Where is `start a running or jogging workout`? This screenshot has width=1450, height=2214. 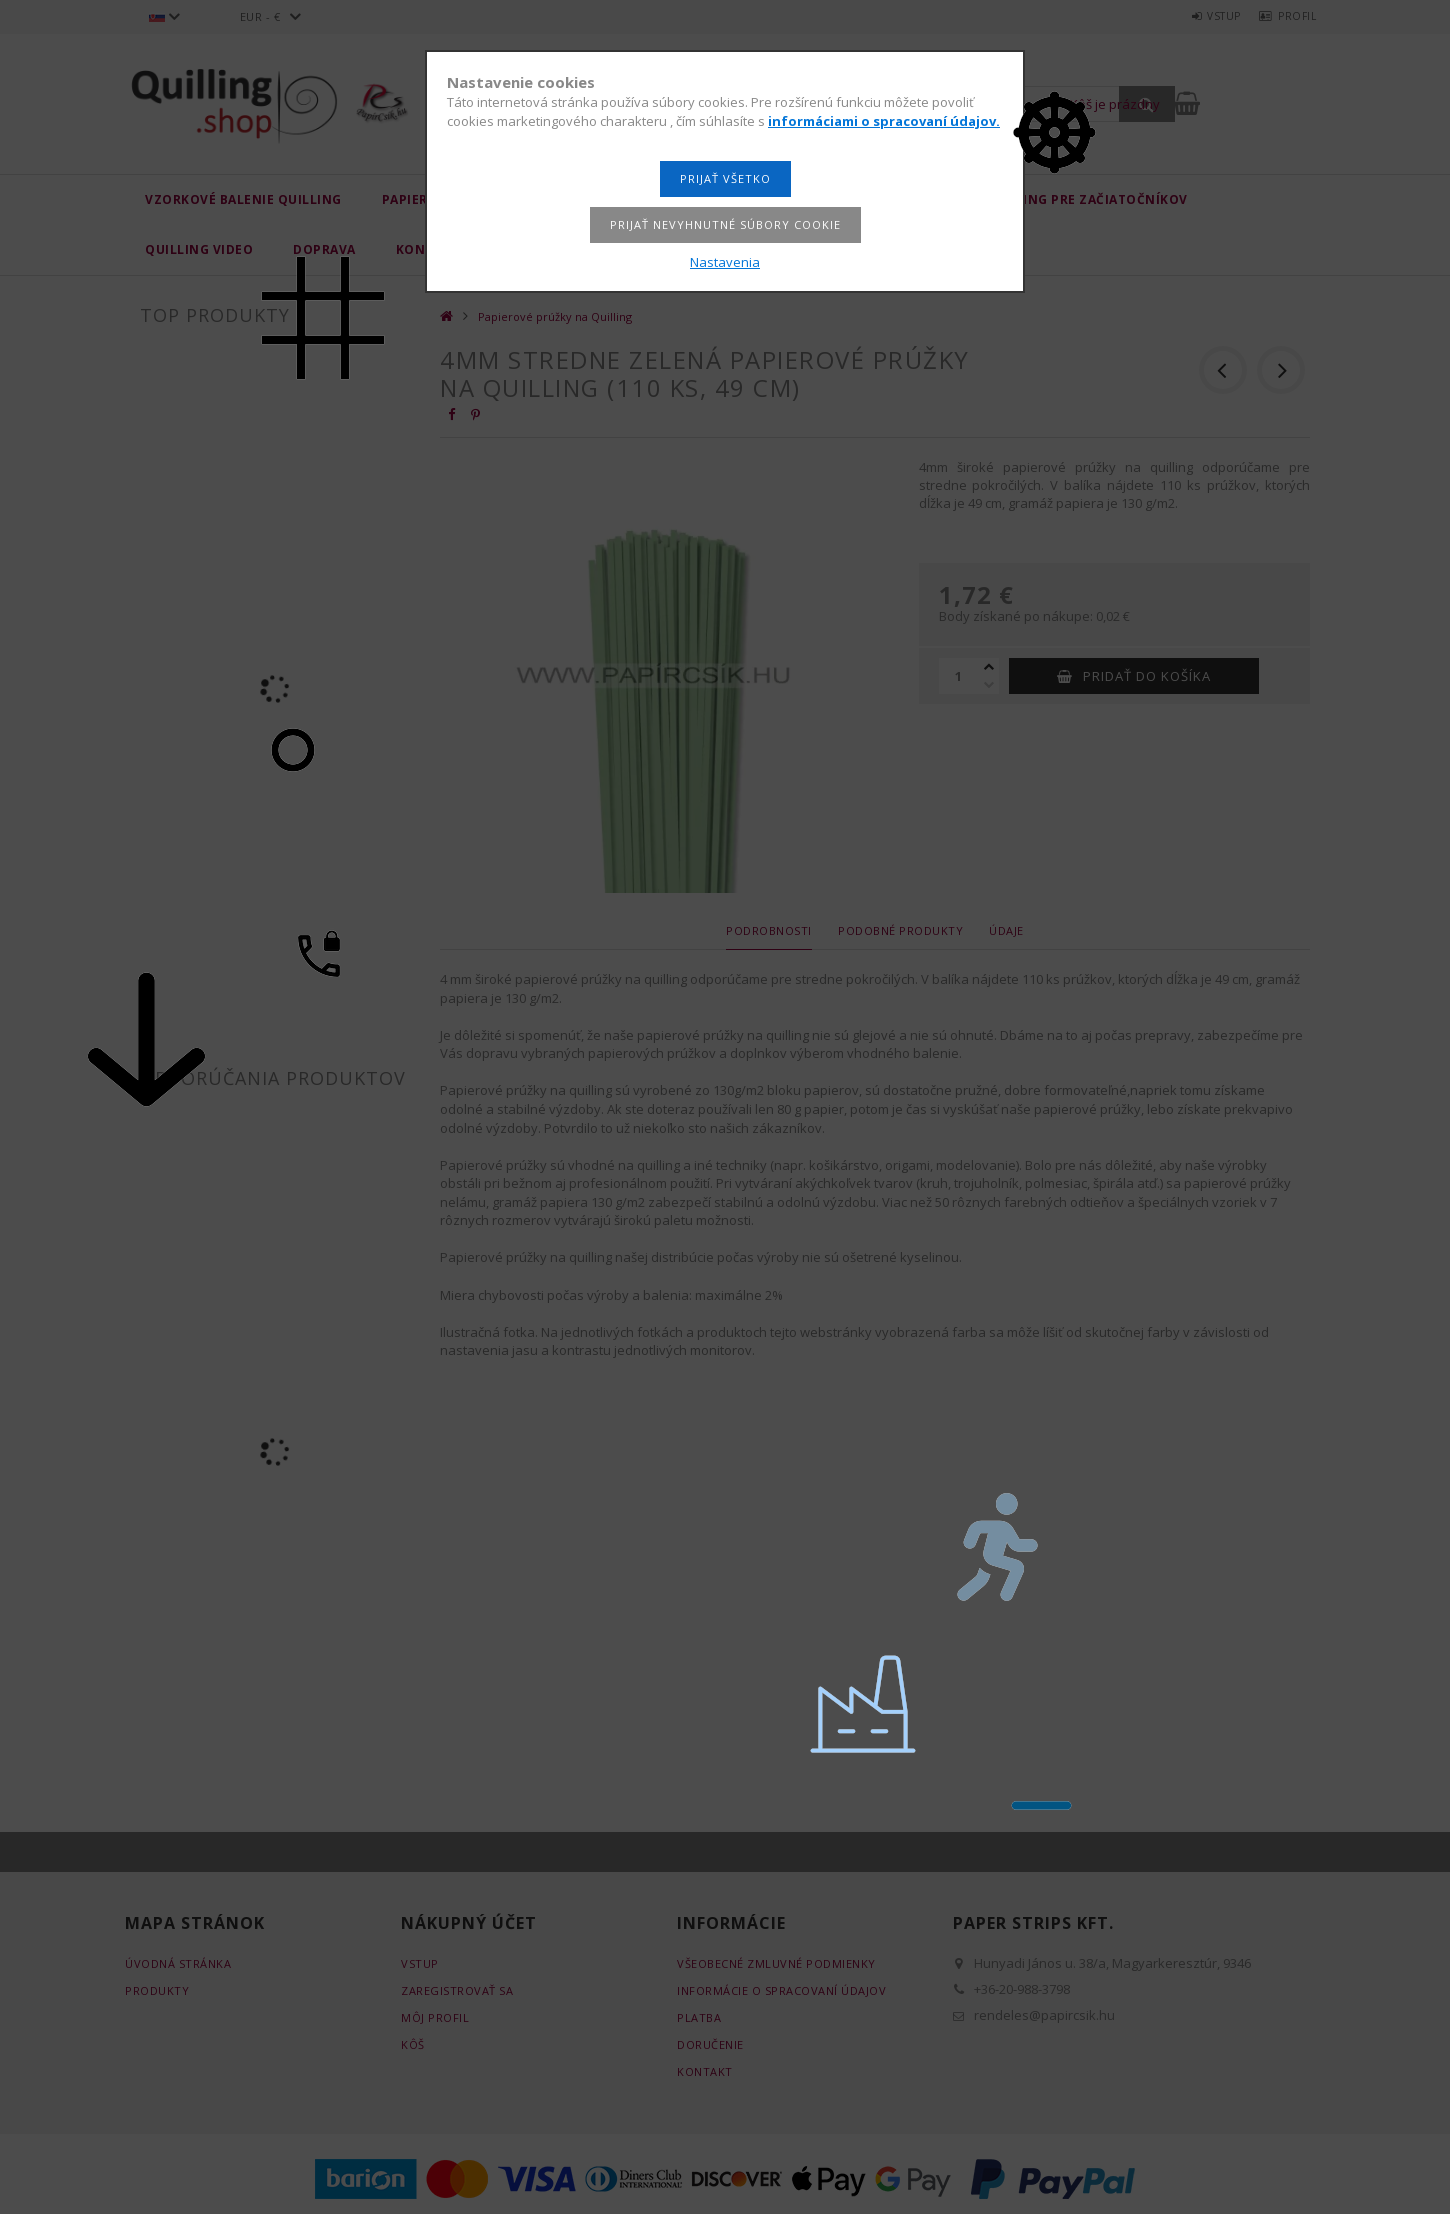
start a running or jogging workout is located at coordinates (1000, 1548).